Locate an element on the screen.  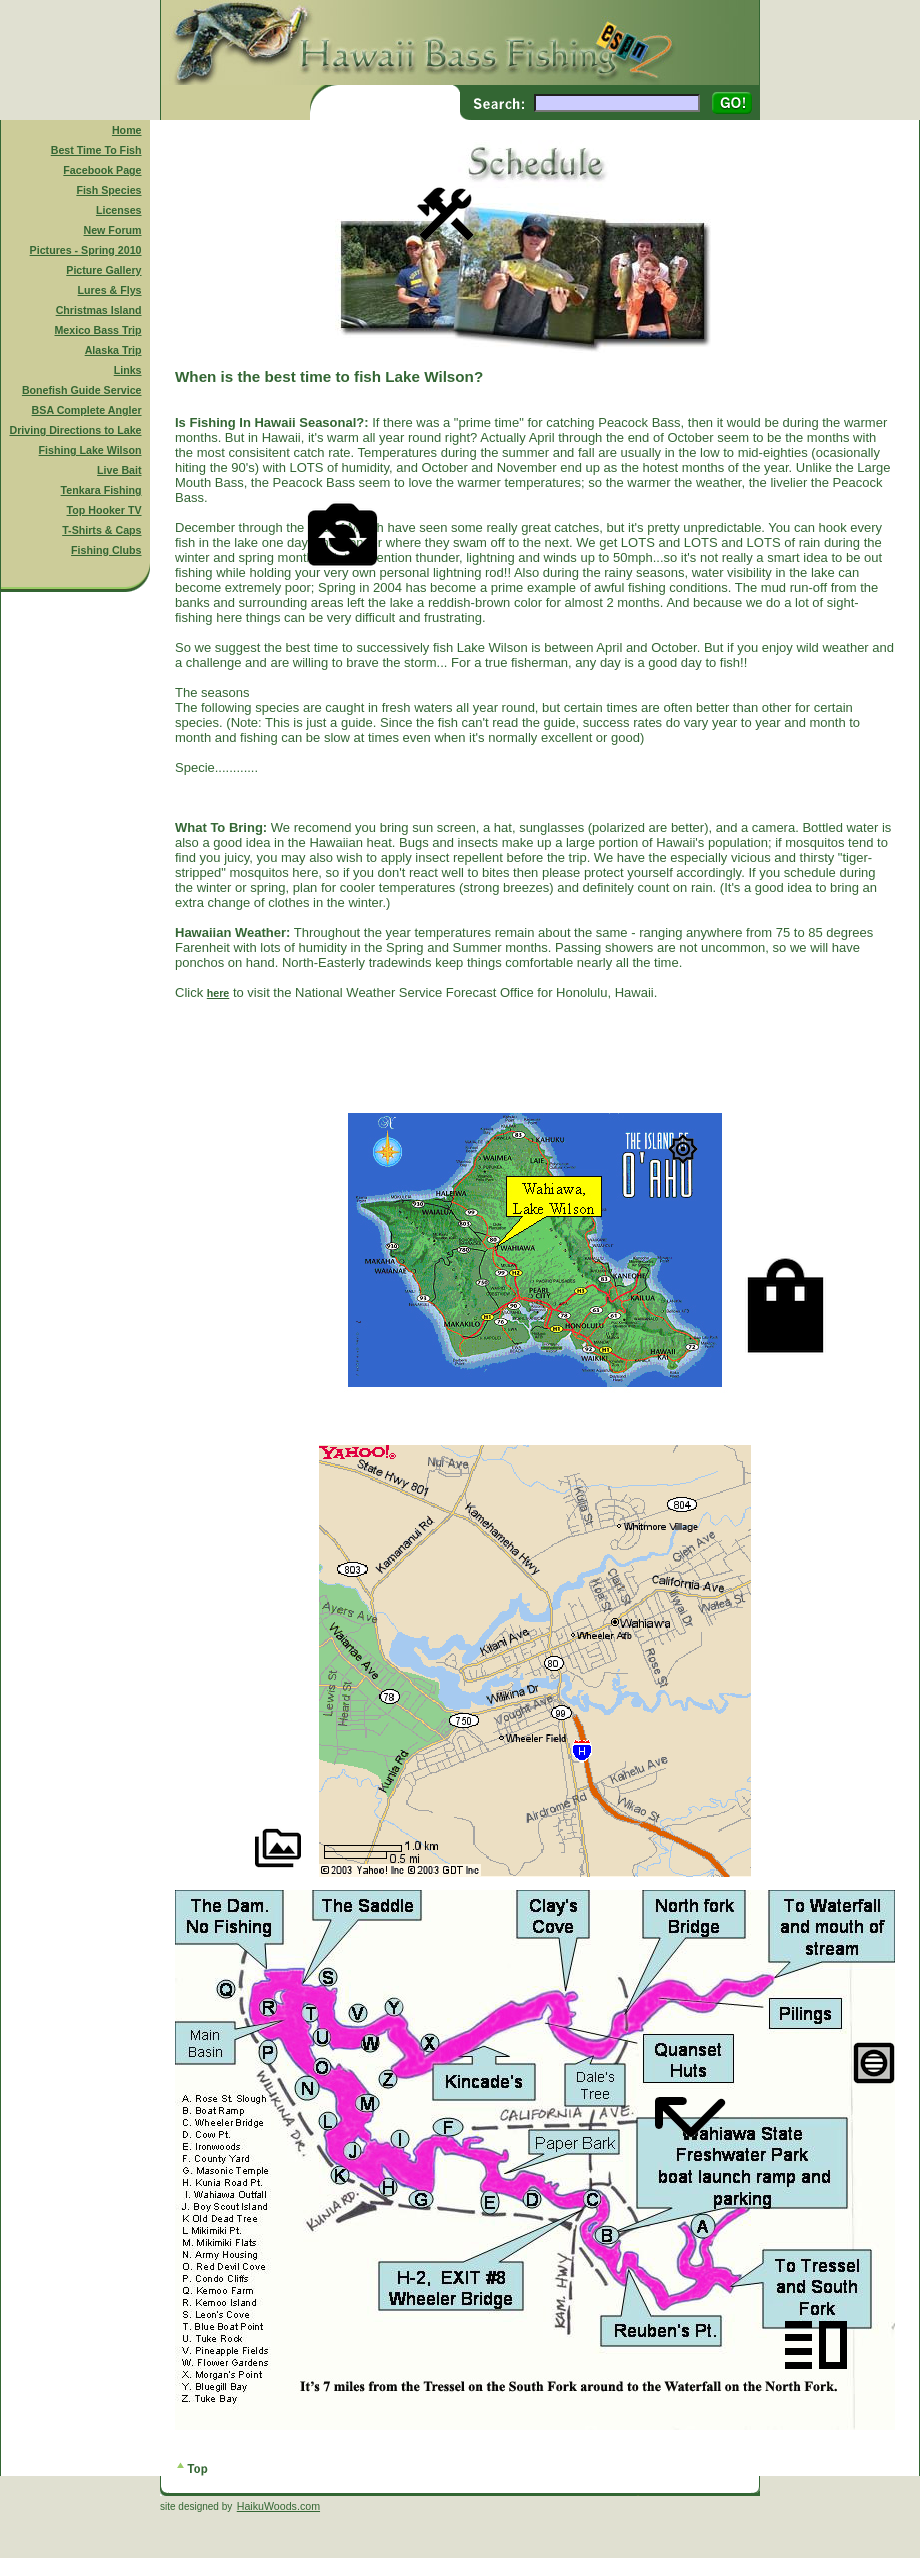
access photo and media library is located at coordinates (278, 1848).